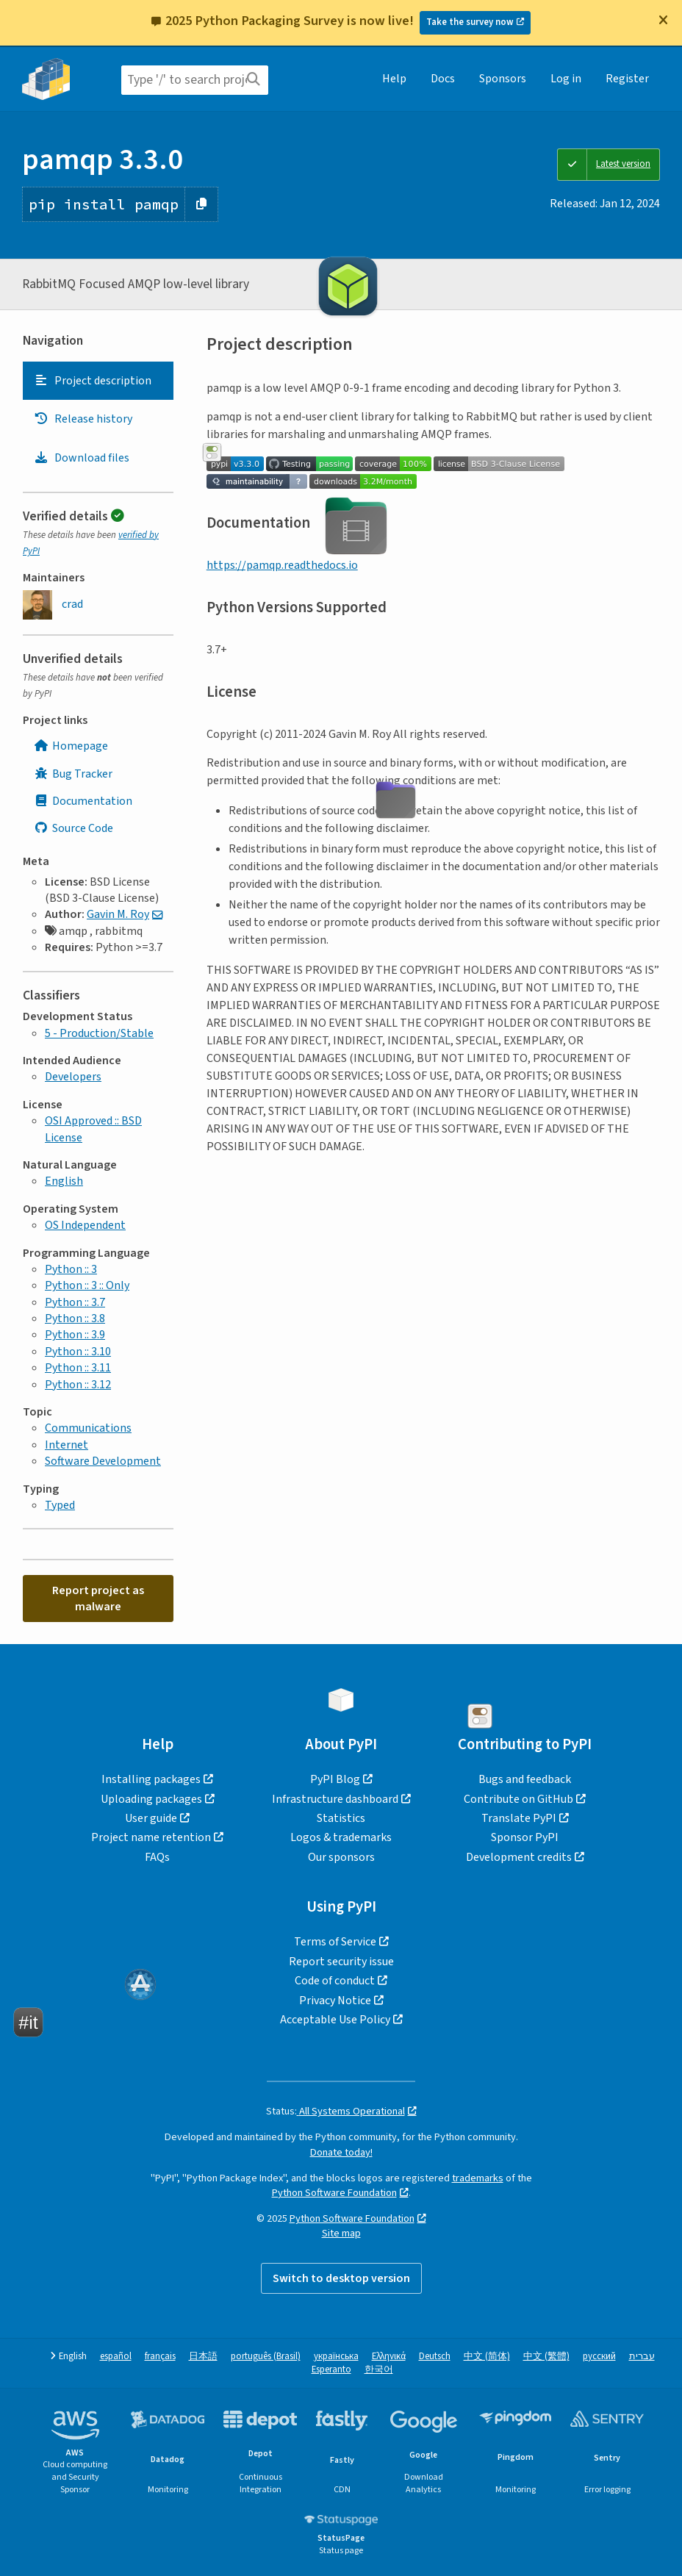  I want to click on open desktop preferences or settings, so click(480, 1716).